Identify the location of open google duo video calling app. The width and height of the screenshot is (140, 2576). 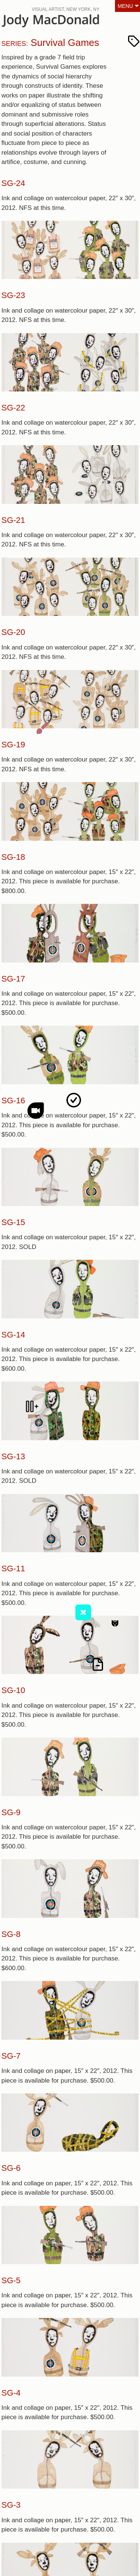
(35, 1110).